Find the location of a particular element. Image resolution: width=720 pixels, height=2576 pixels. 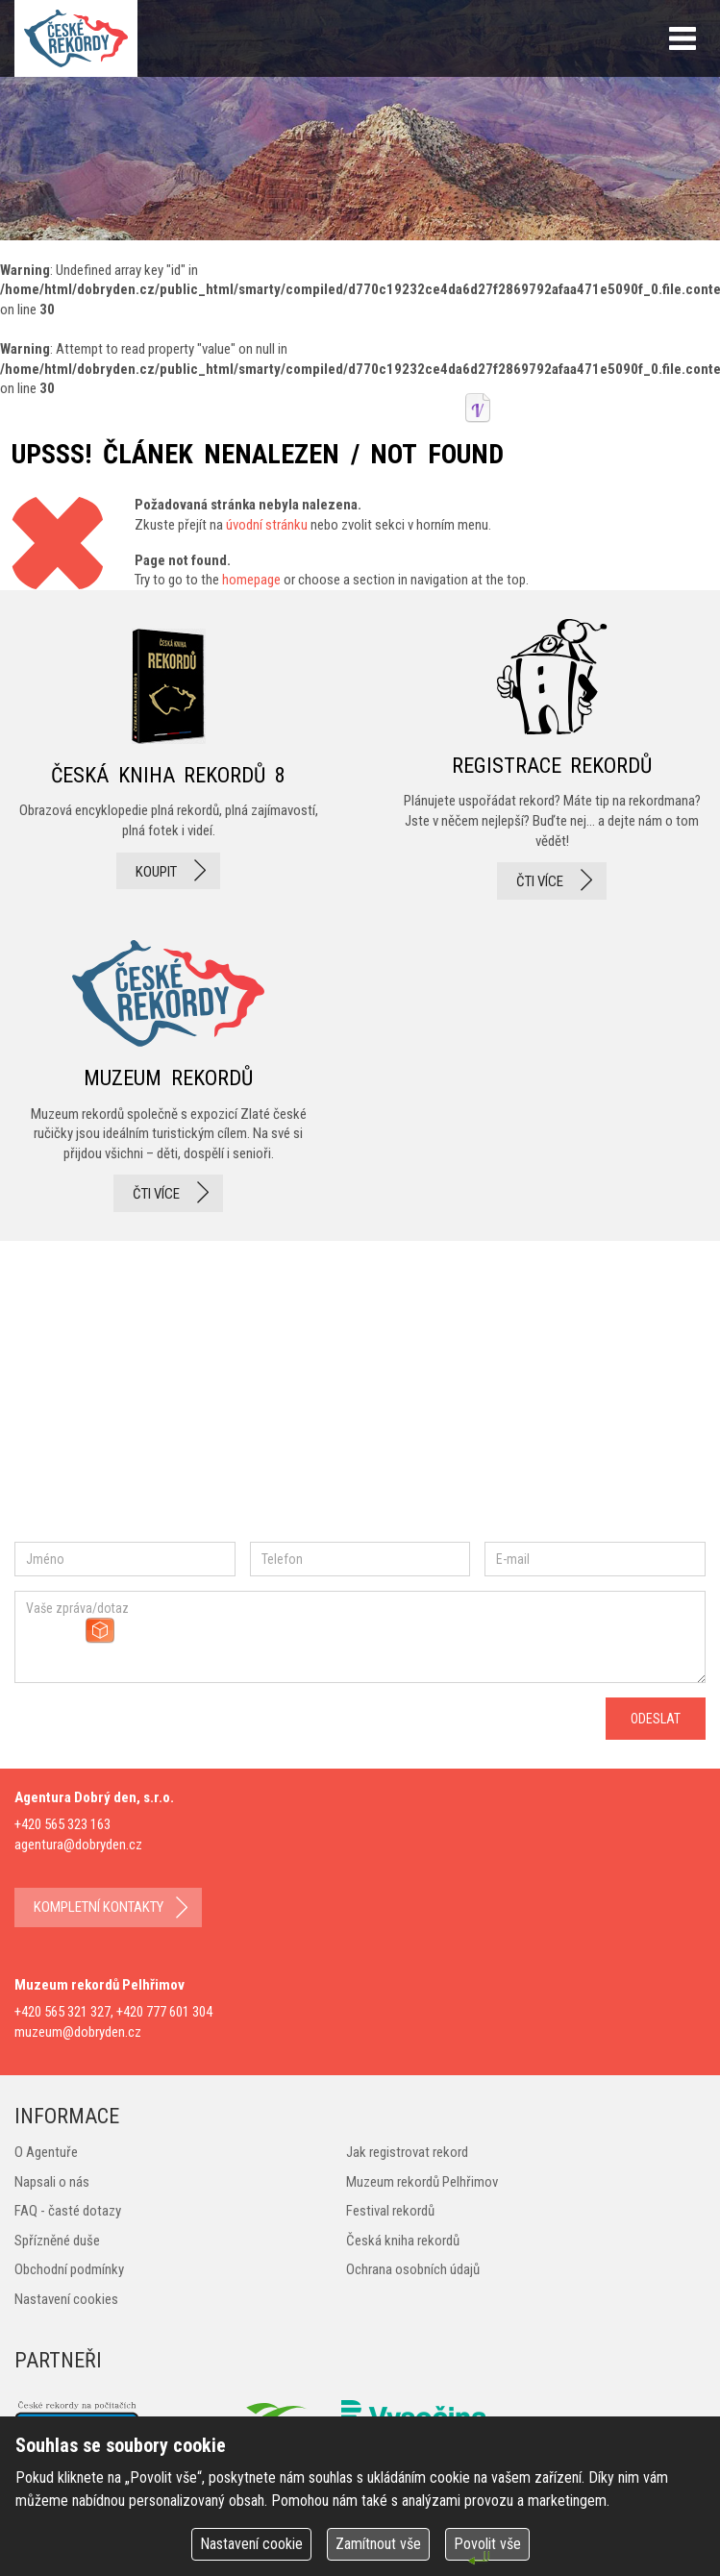

a binary STL 3D model file is located at coordinates (100, 1629).